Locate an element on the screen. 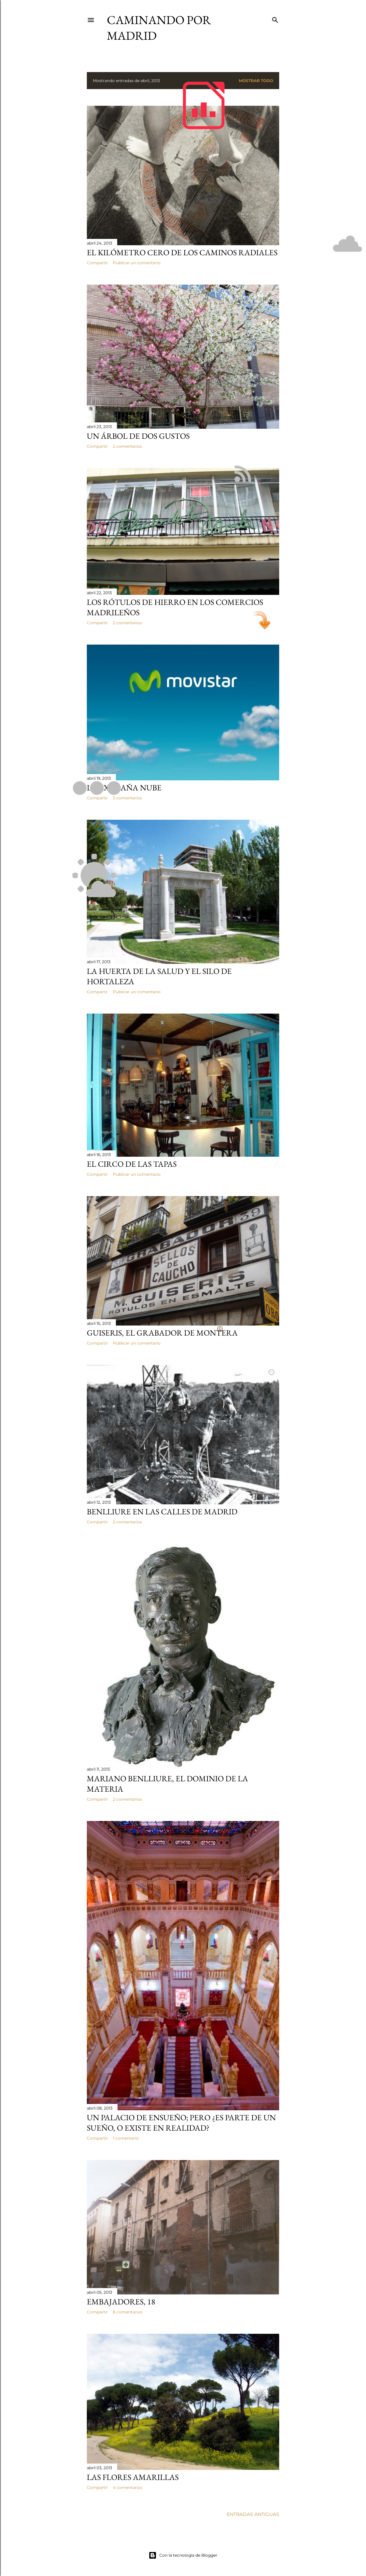 The height and width of the screenshot is (2576, 366). indicates overcast or cloudy weather conditions is located at coordinates (347, 243).